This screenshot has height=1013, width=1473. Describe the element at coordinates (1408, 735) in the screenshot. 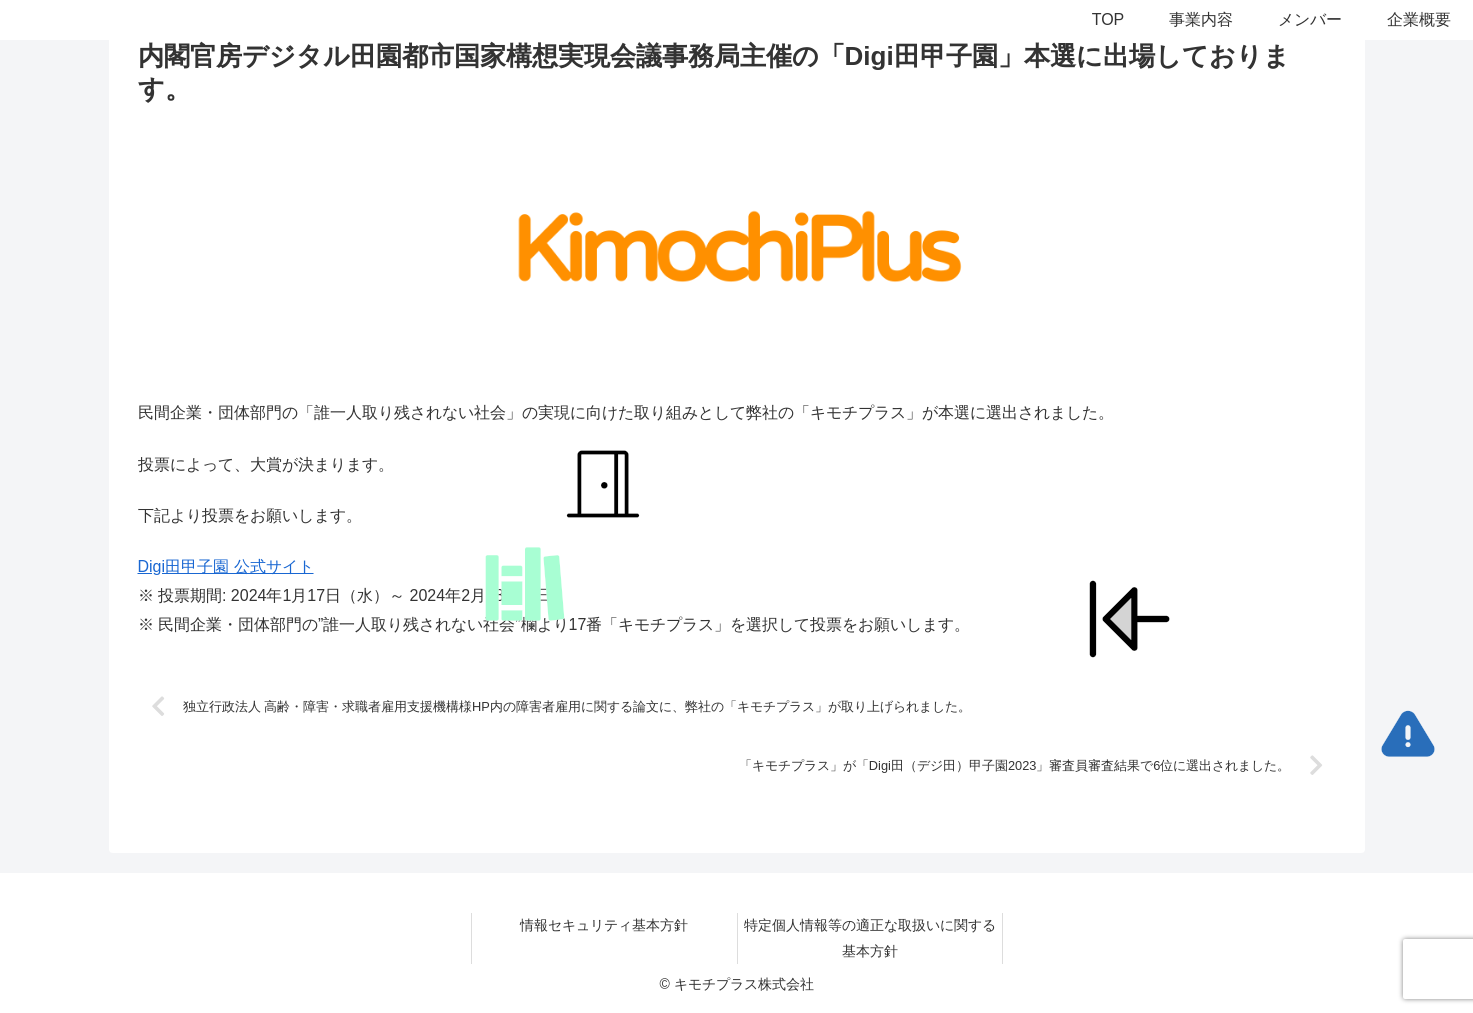

I see `indicates a warning or caution state` at that location.